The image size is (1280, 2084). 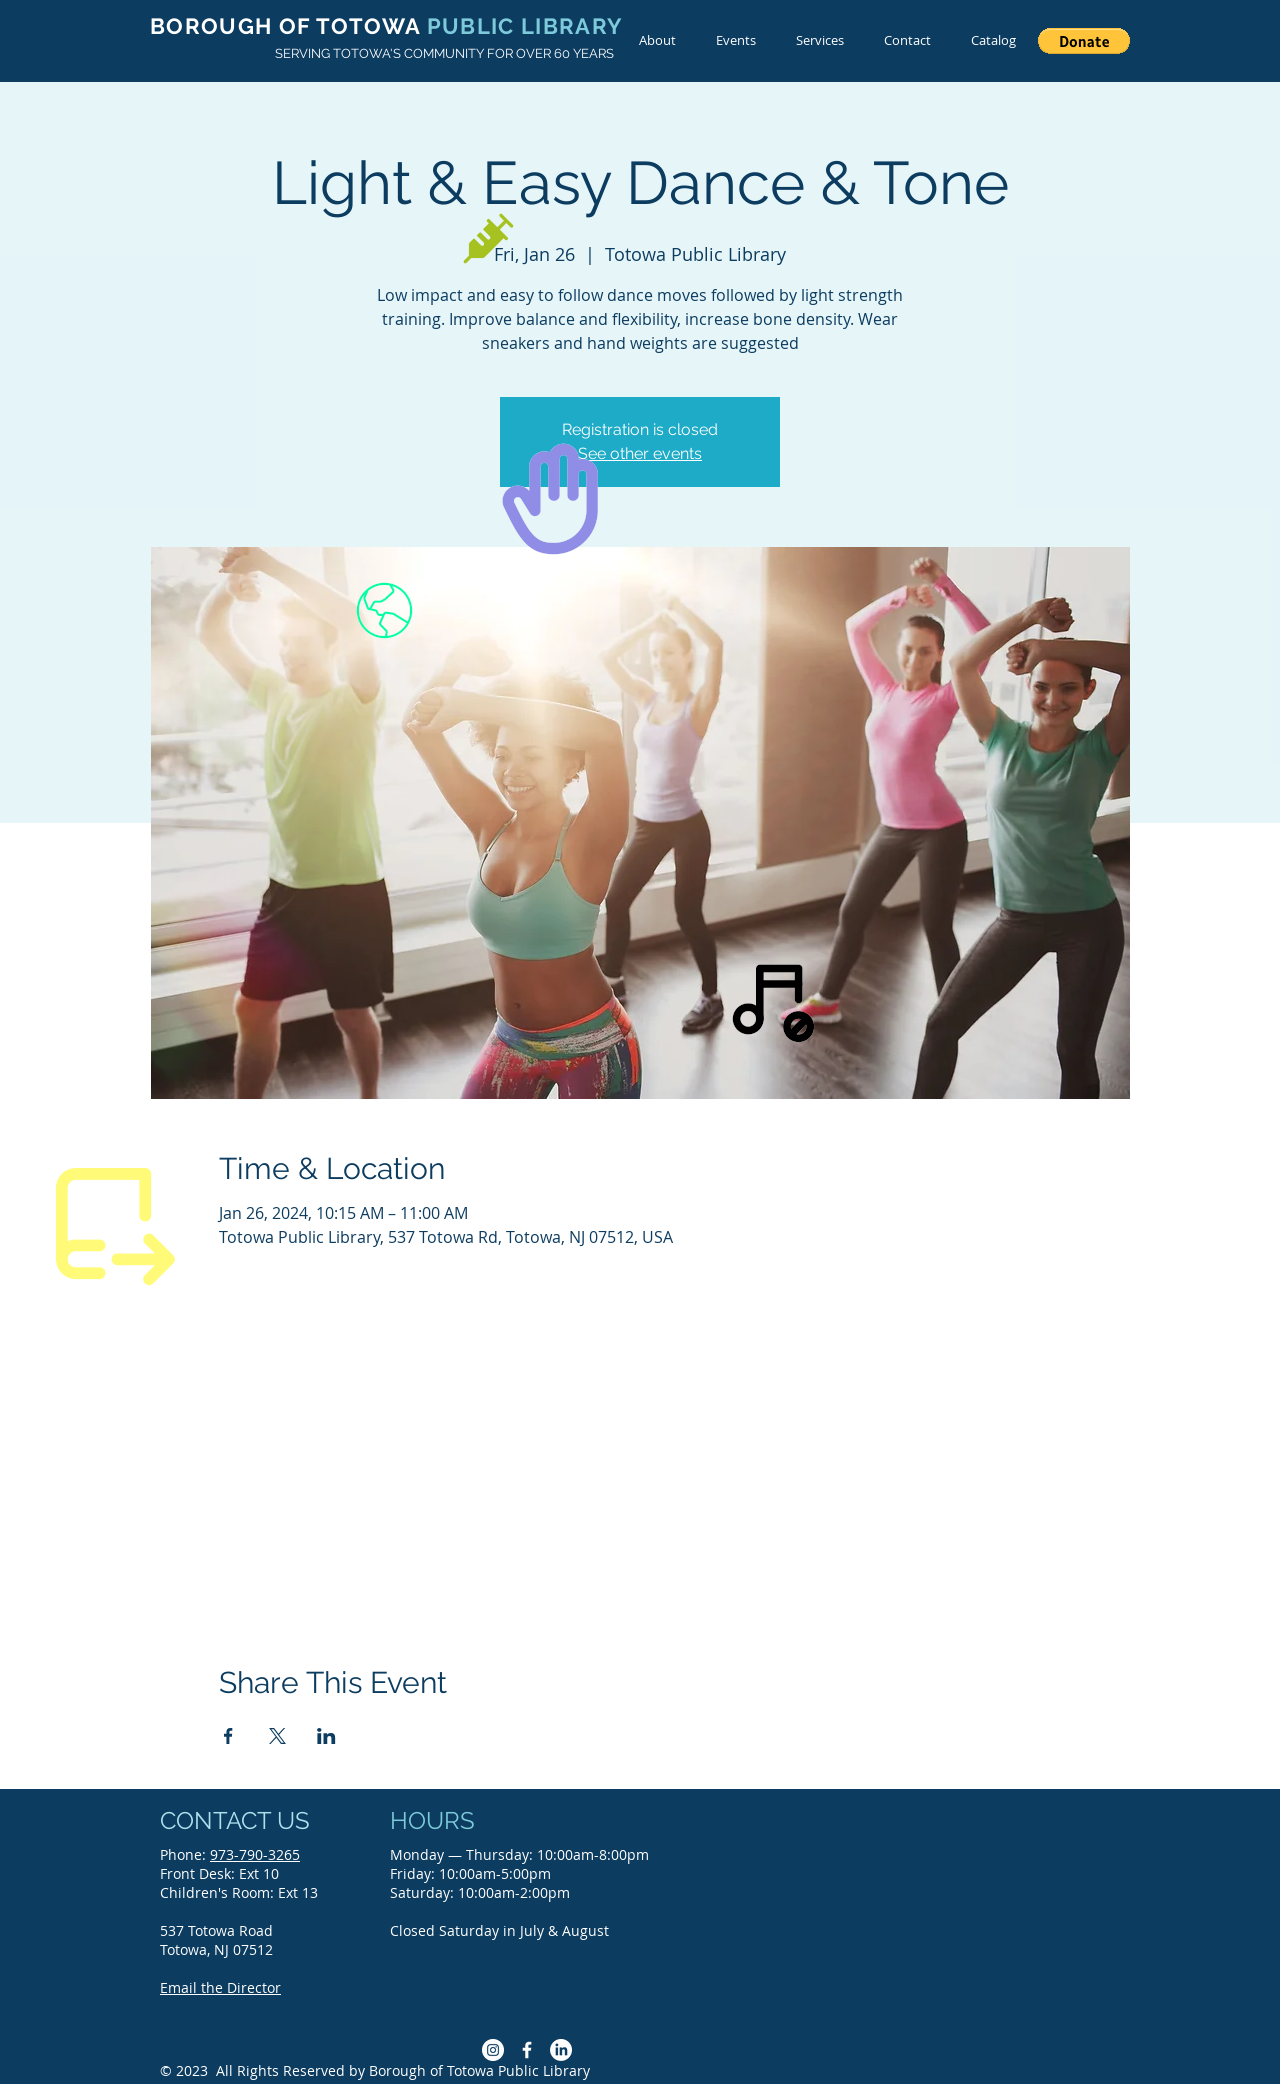 What do you see at coordinates (384, 610) in the screenshot?
I see `switch to international or global settings` at bounding box center [384, 610].